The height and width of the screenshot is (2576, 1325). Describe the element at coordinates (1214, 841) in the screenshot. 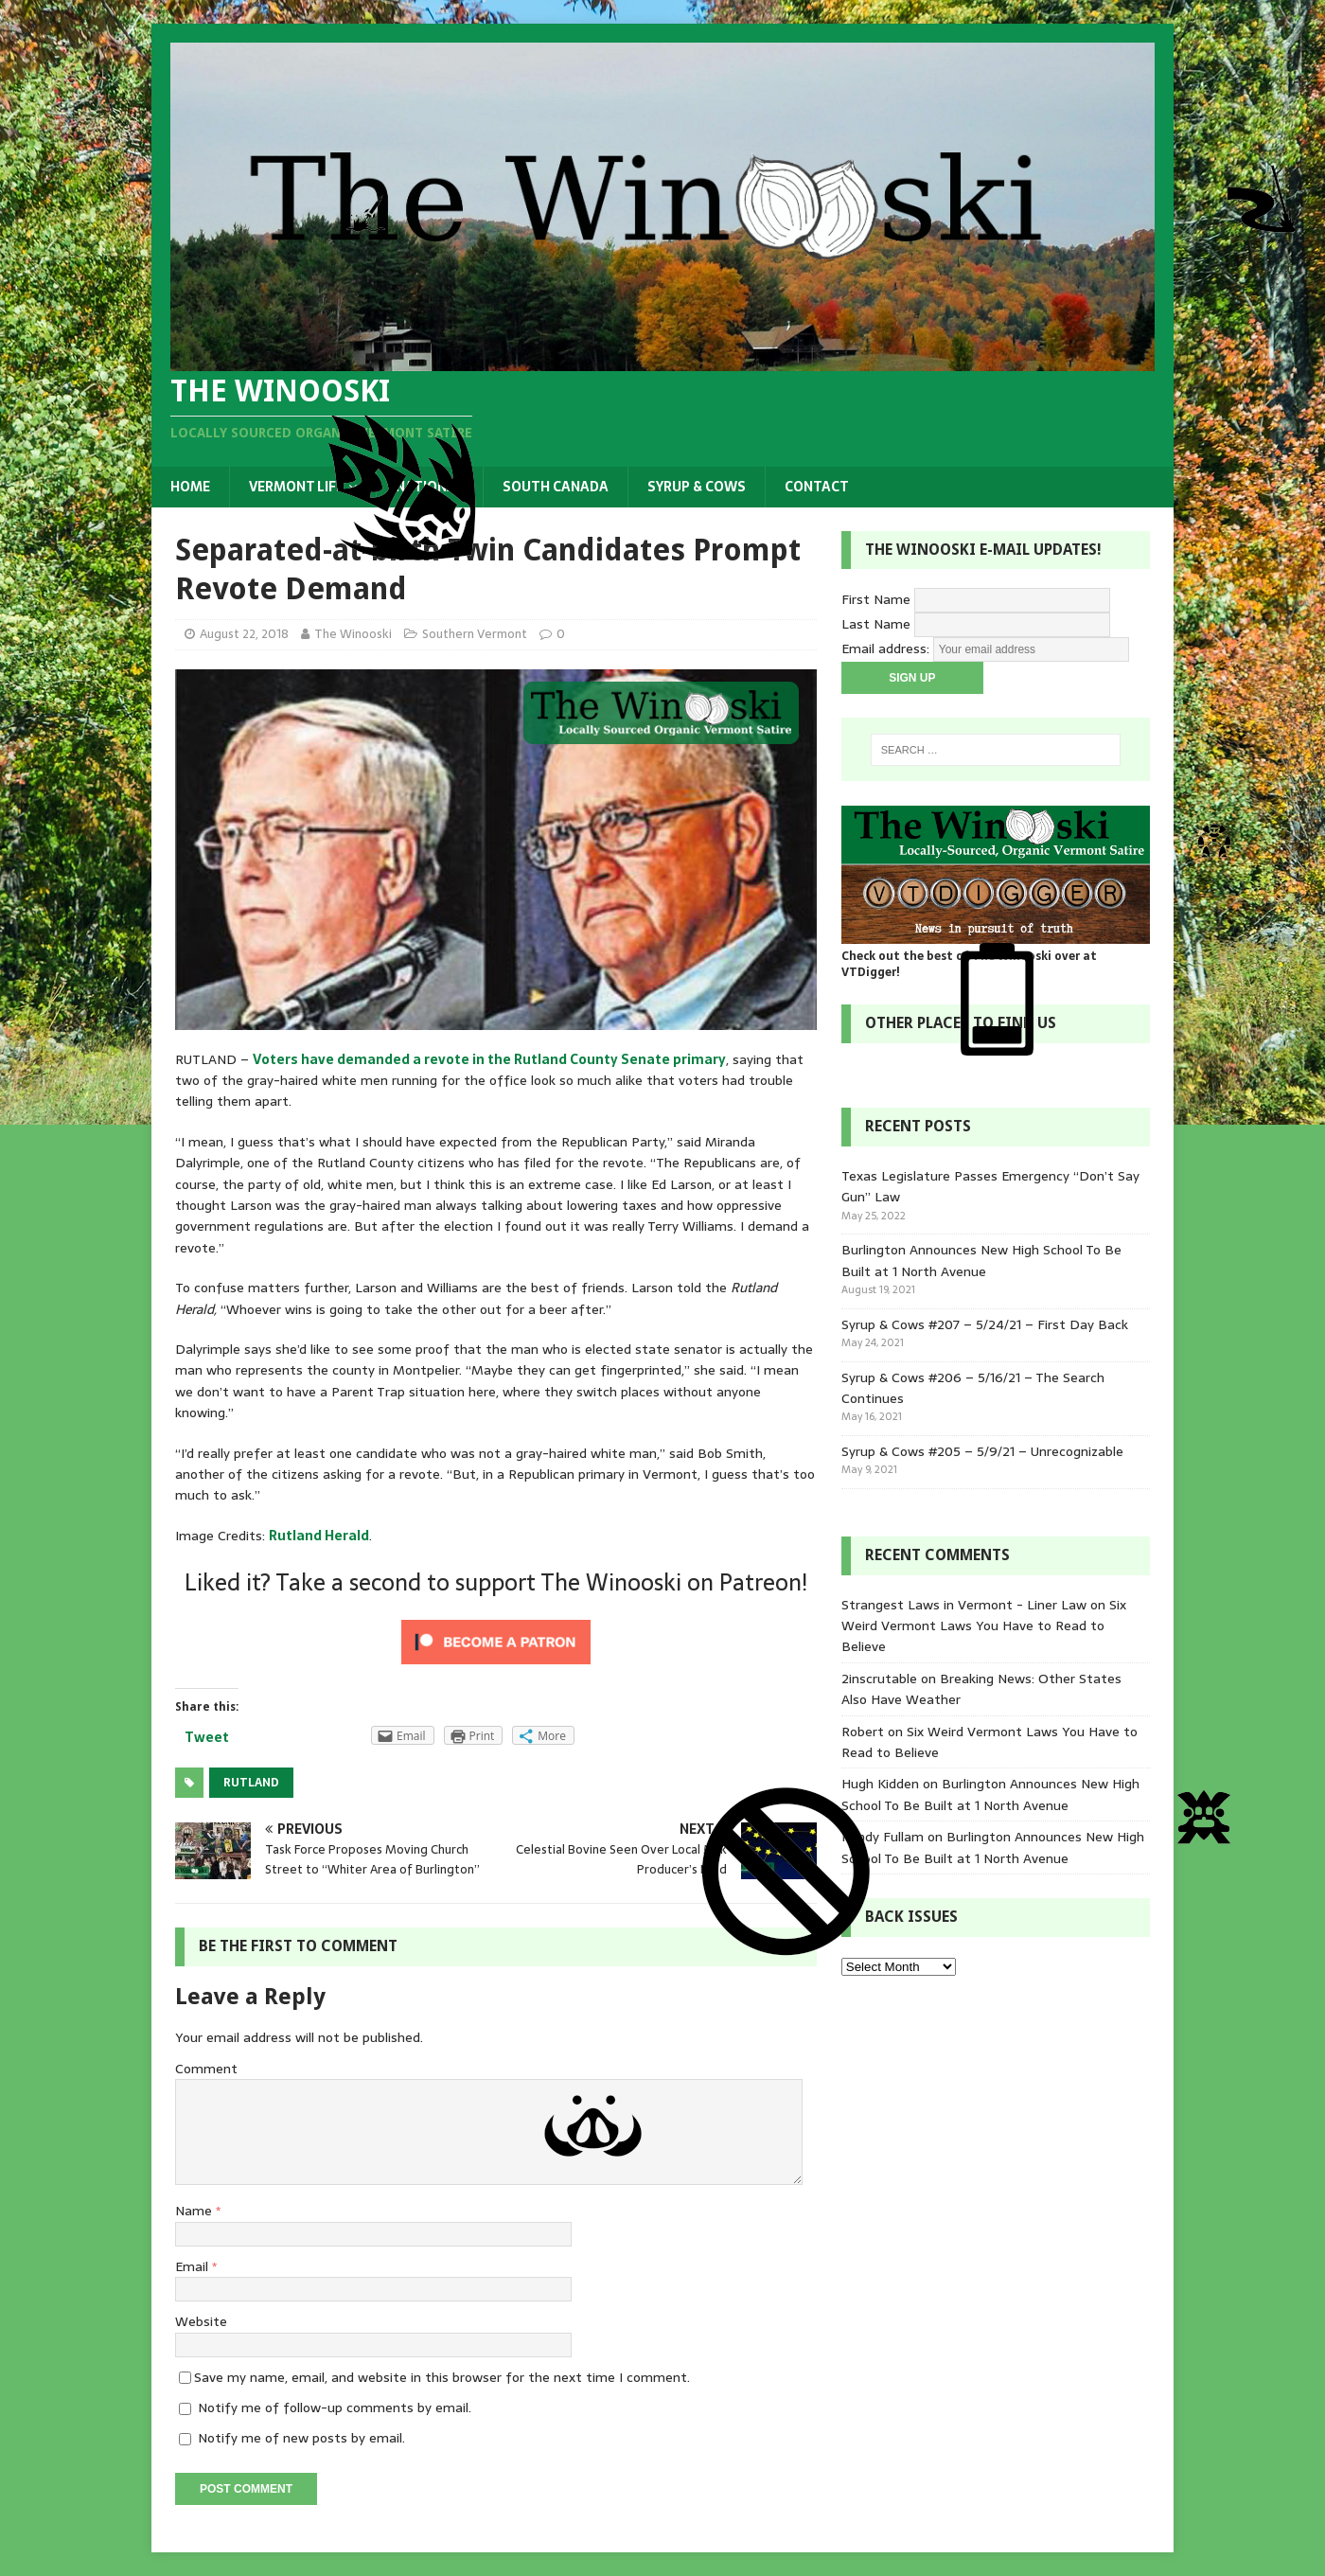

I see `access robot or automaton character` at that location.